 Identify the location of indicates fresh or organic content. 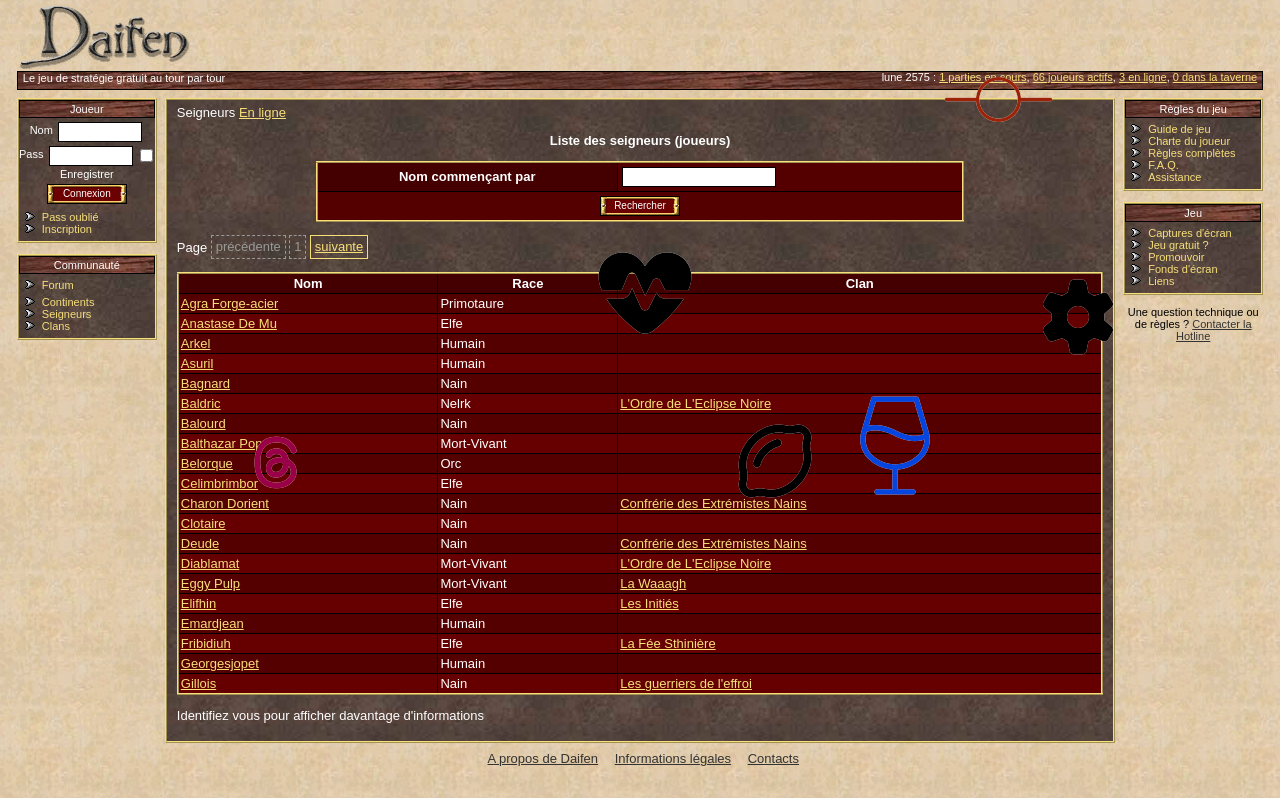
(775, 461).